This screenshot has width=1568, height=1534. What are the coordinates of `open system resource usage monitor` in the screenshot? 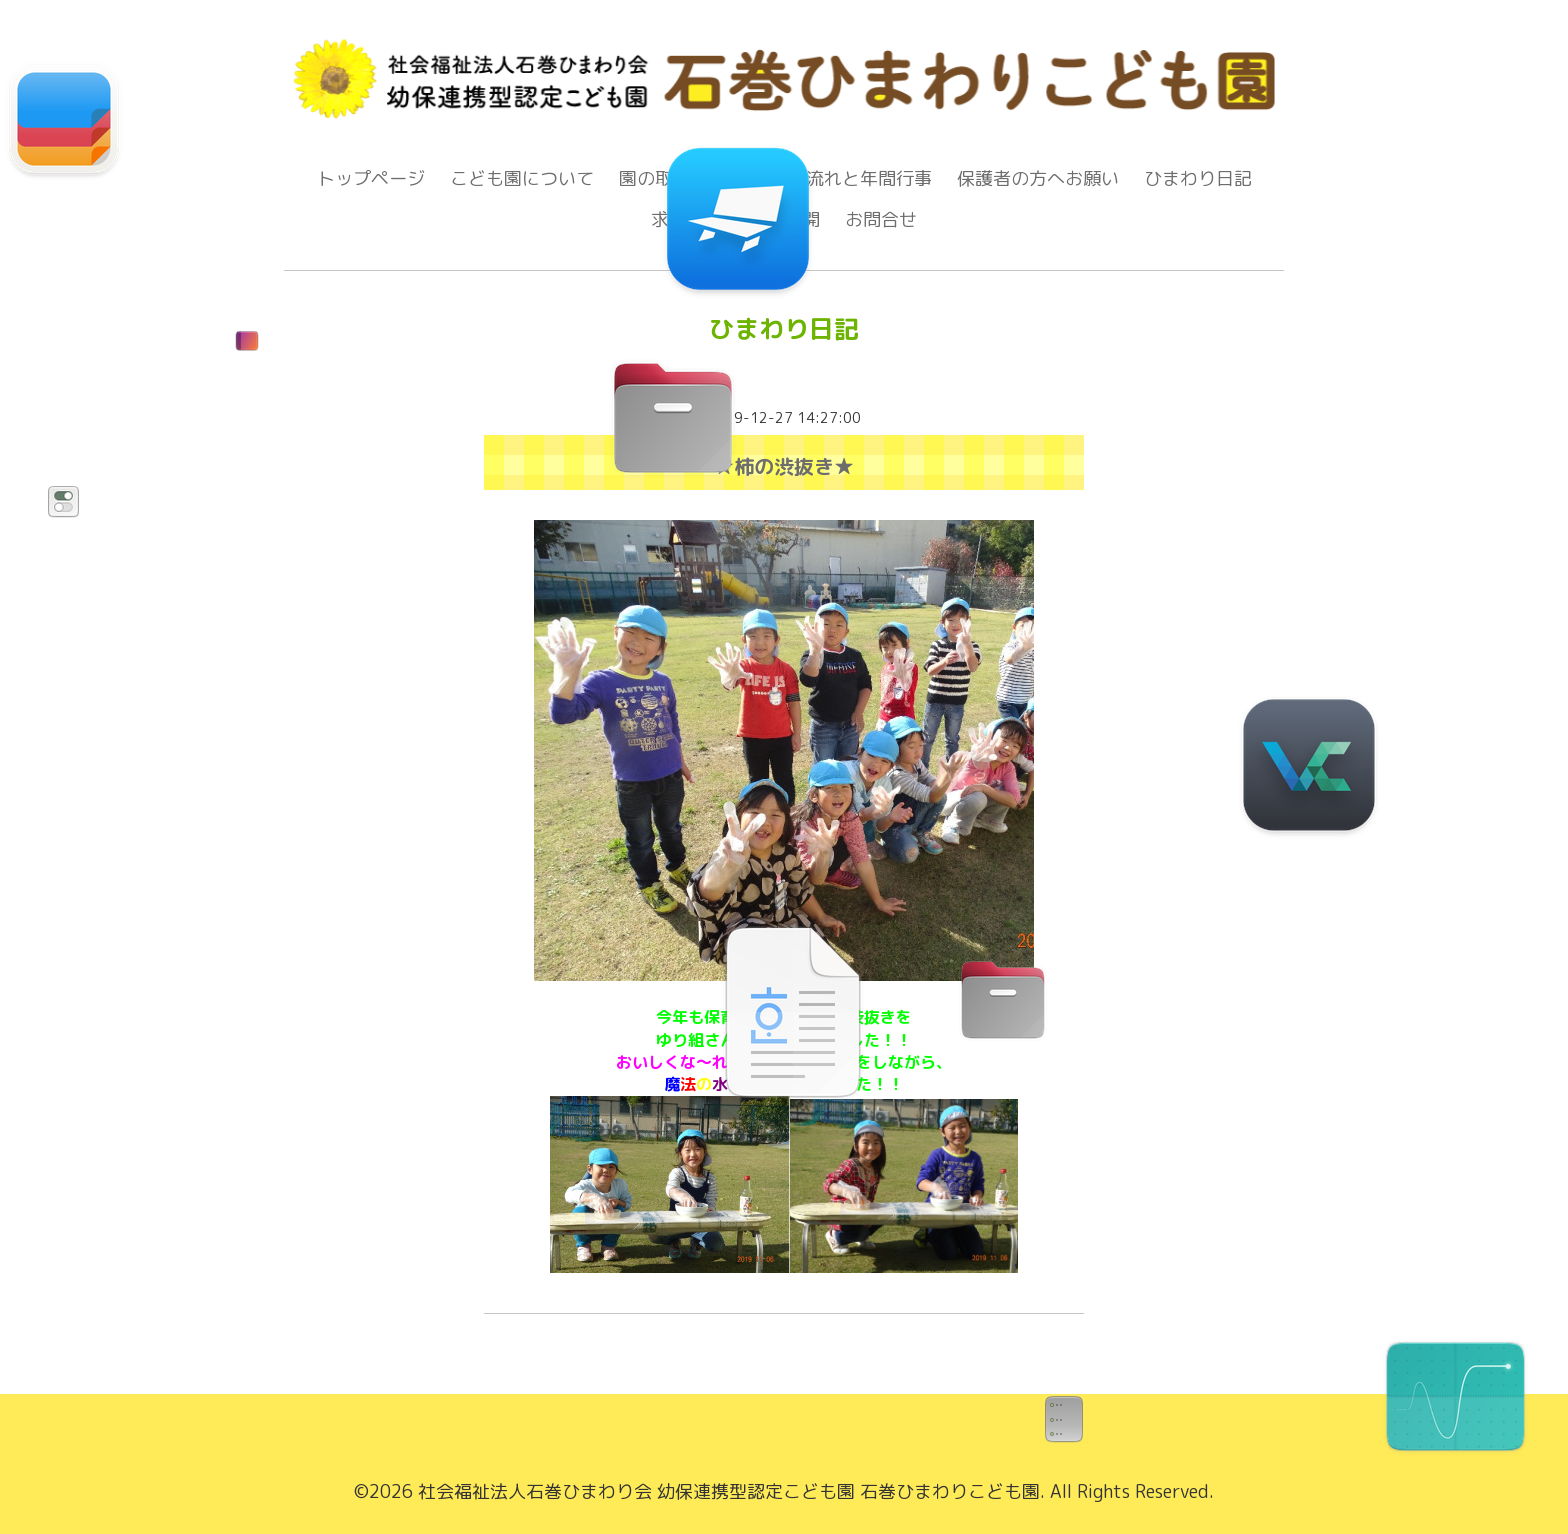 It's located at (1455, 1396).